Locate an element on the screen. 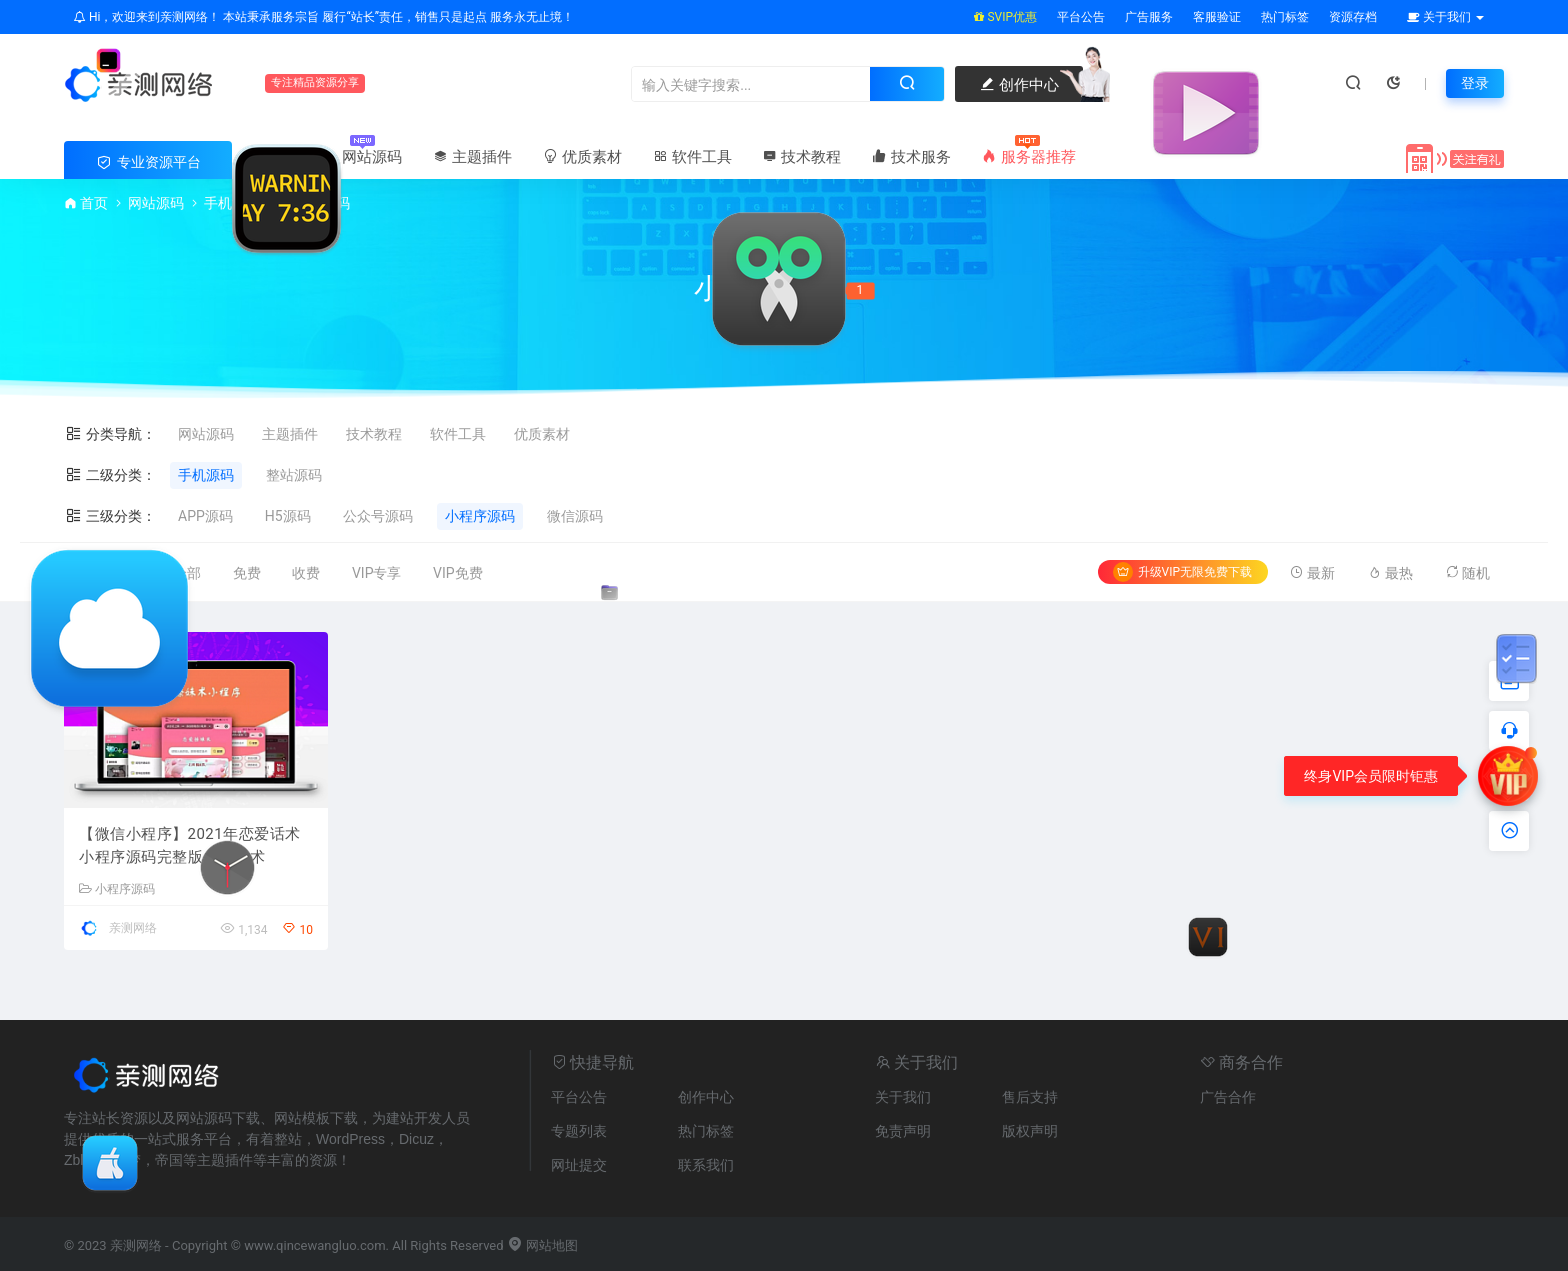 This screenshot has height=1271, width=1568. access online account settings is located at coordinates (109, 628).